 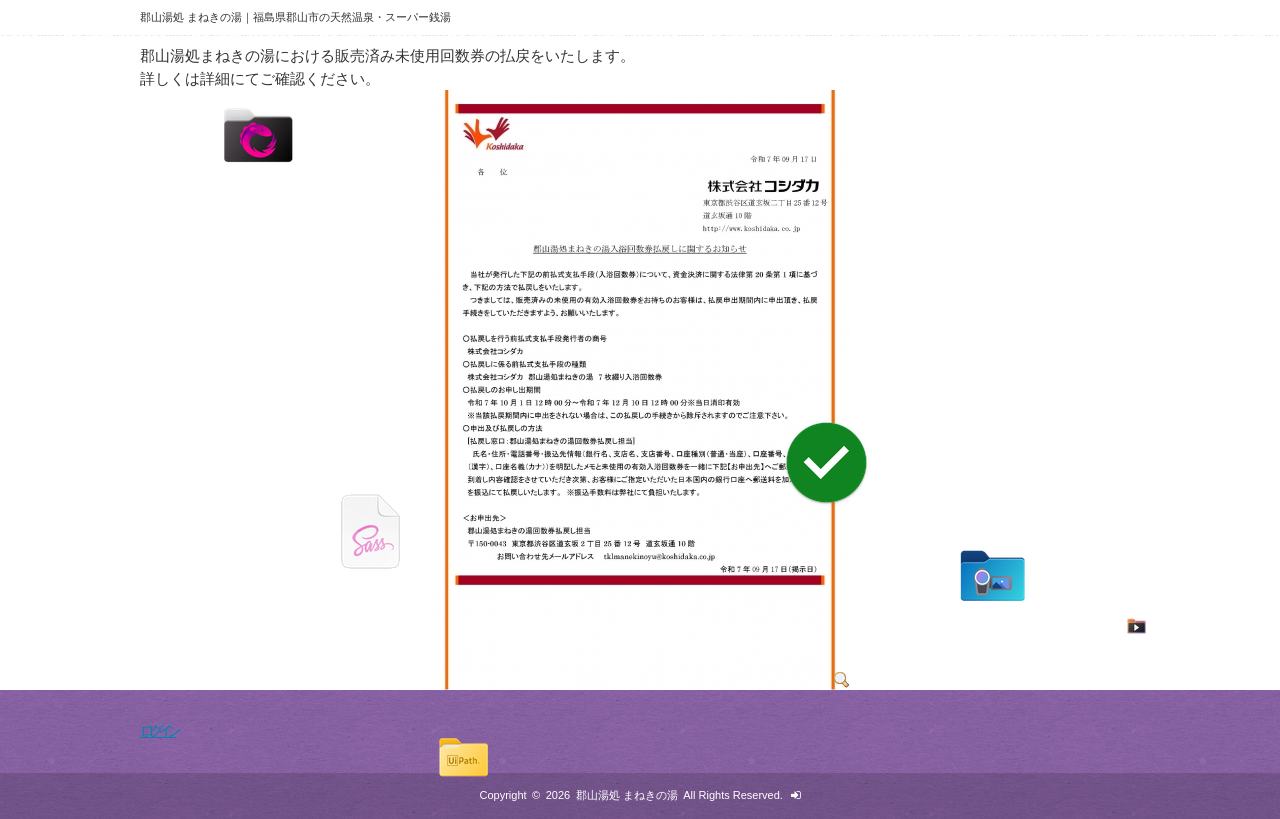 I want to click on open folder containing UiPath automation projects, so click(x=463, y=758).